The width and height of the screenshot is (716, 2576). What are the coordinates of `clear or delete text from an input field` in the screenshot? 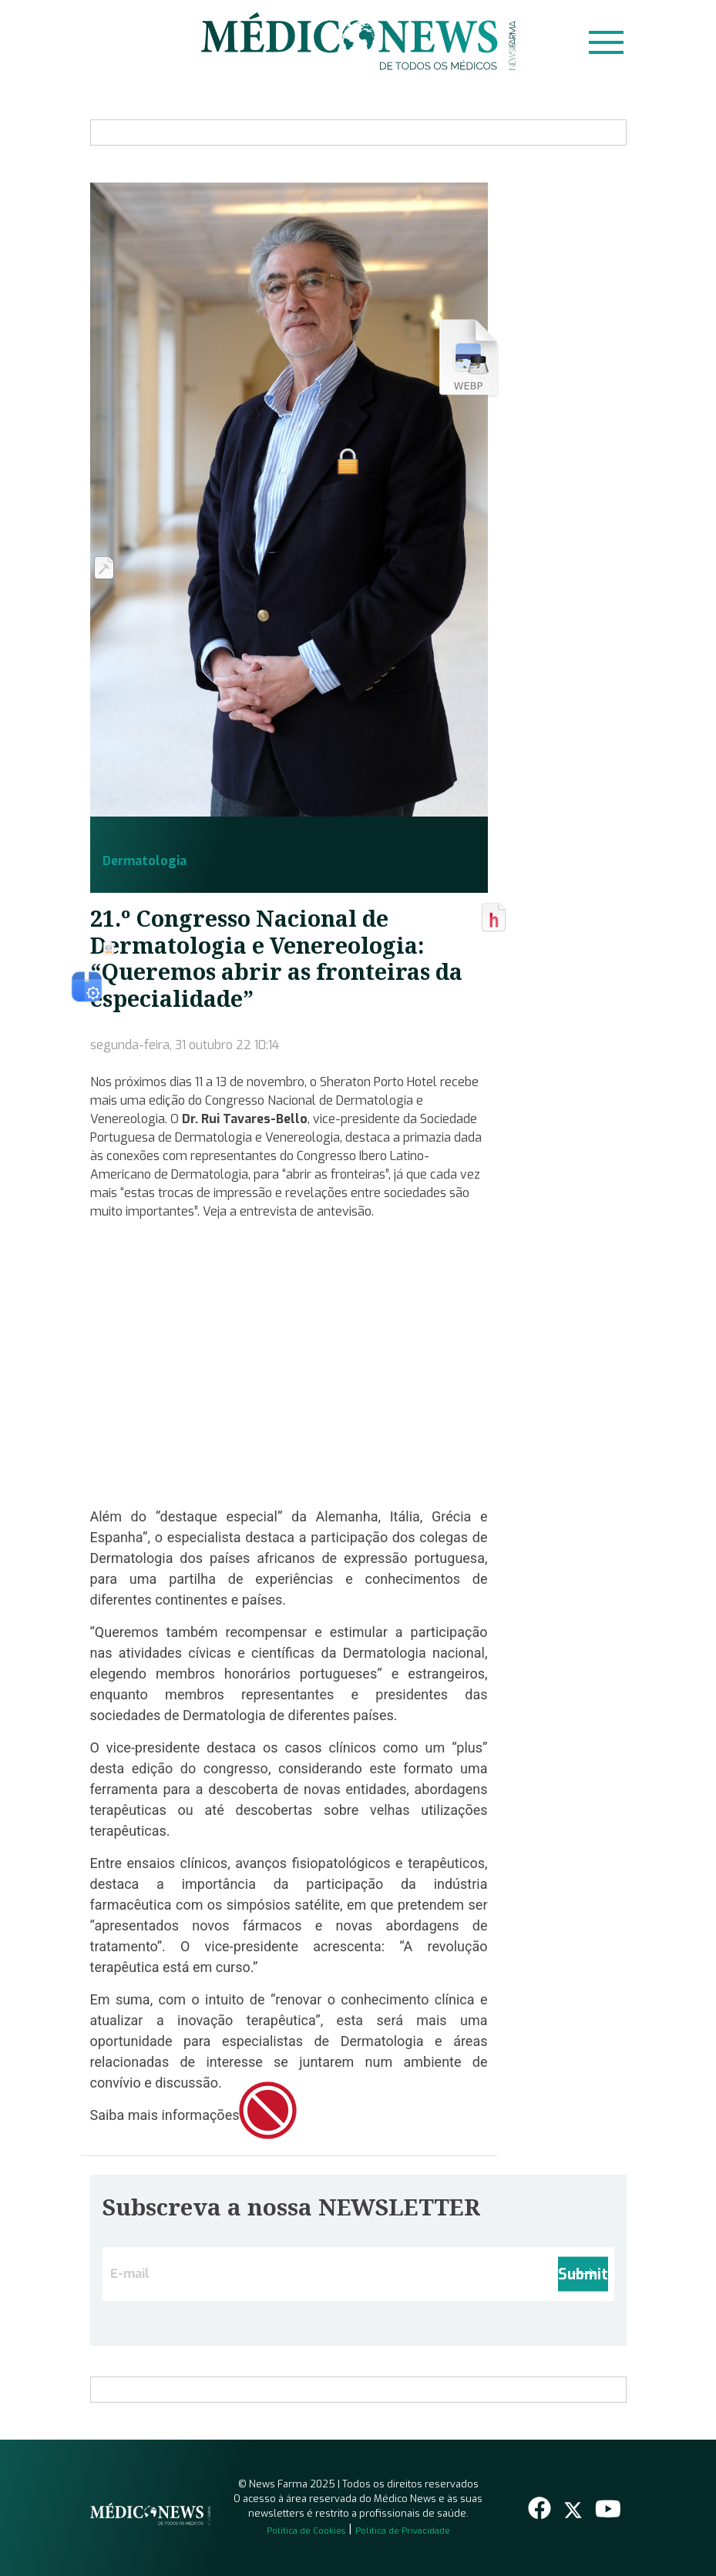 It's located at (267, 2110).